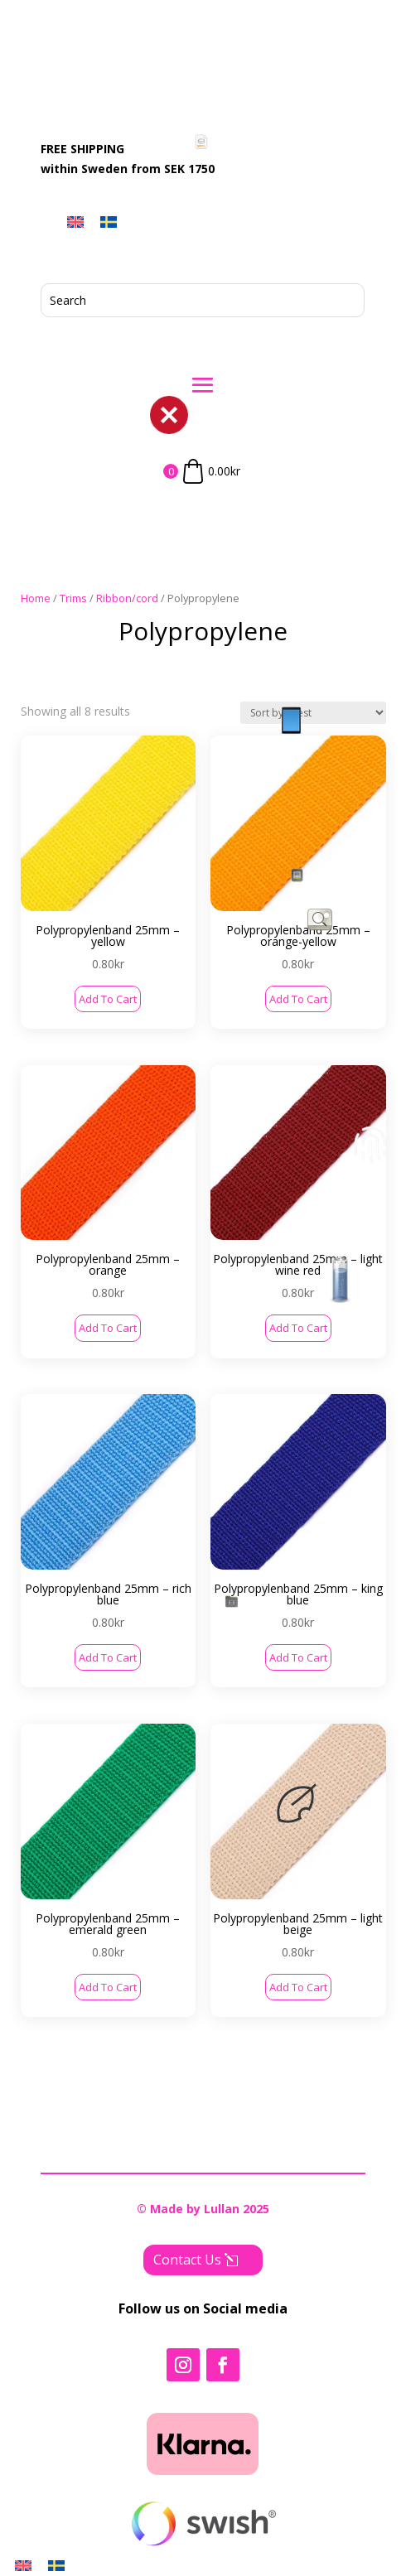 Image resolution: width=406 pixels, height=2576 pixels. What do you see at coordinates (201, 142) in the screenshot?
I see `a yaml configuration file` at bounding box center [201, 142].